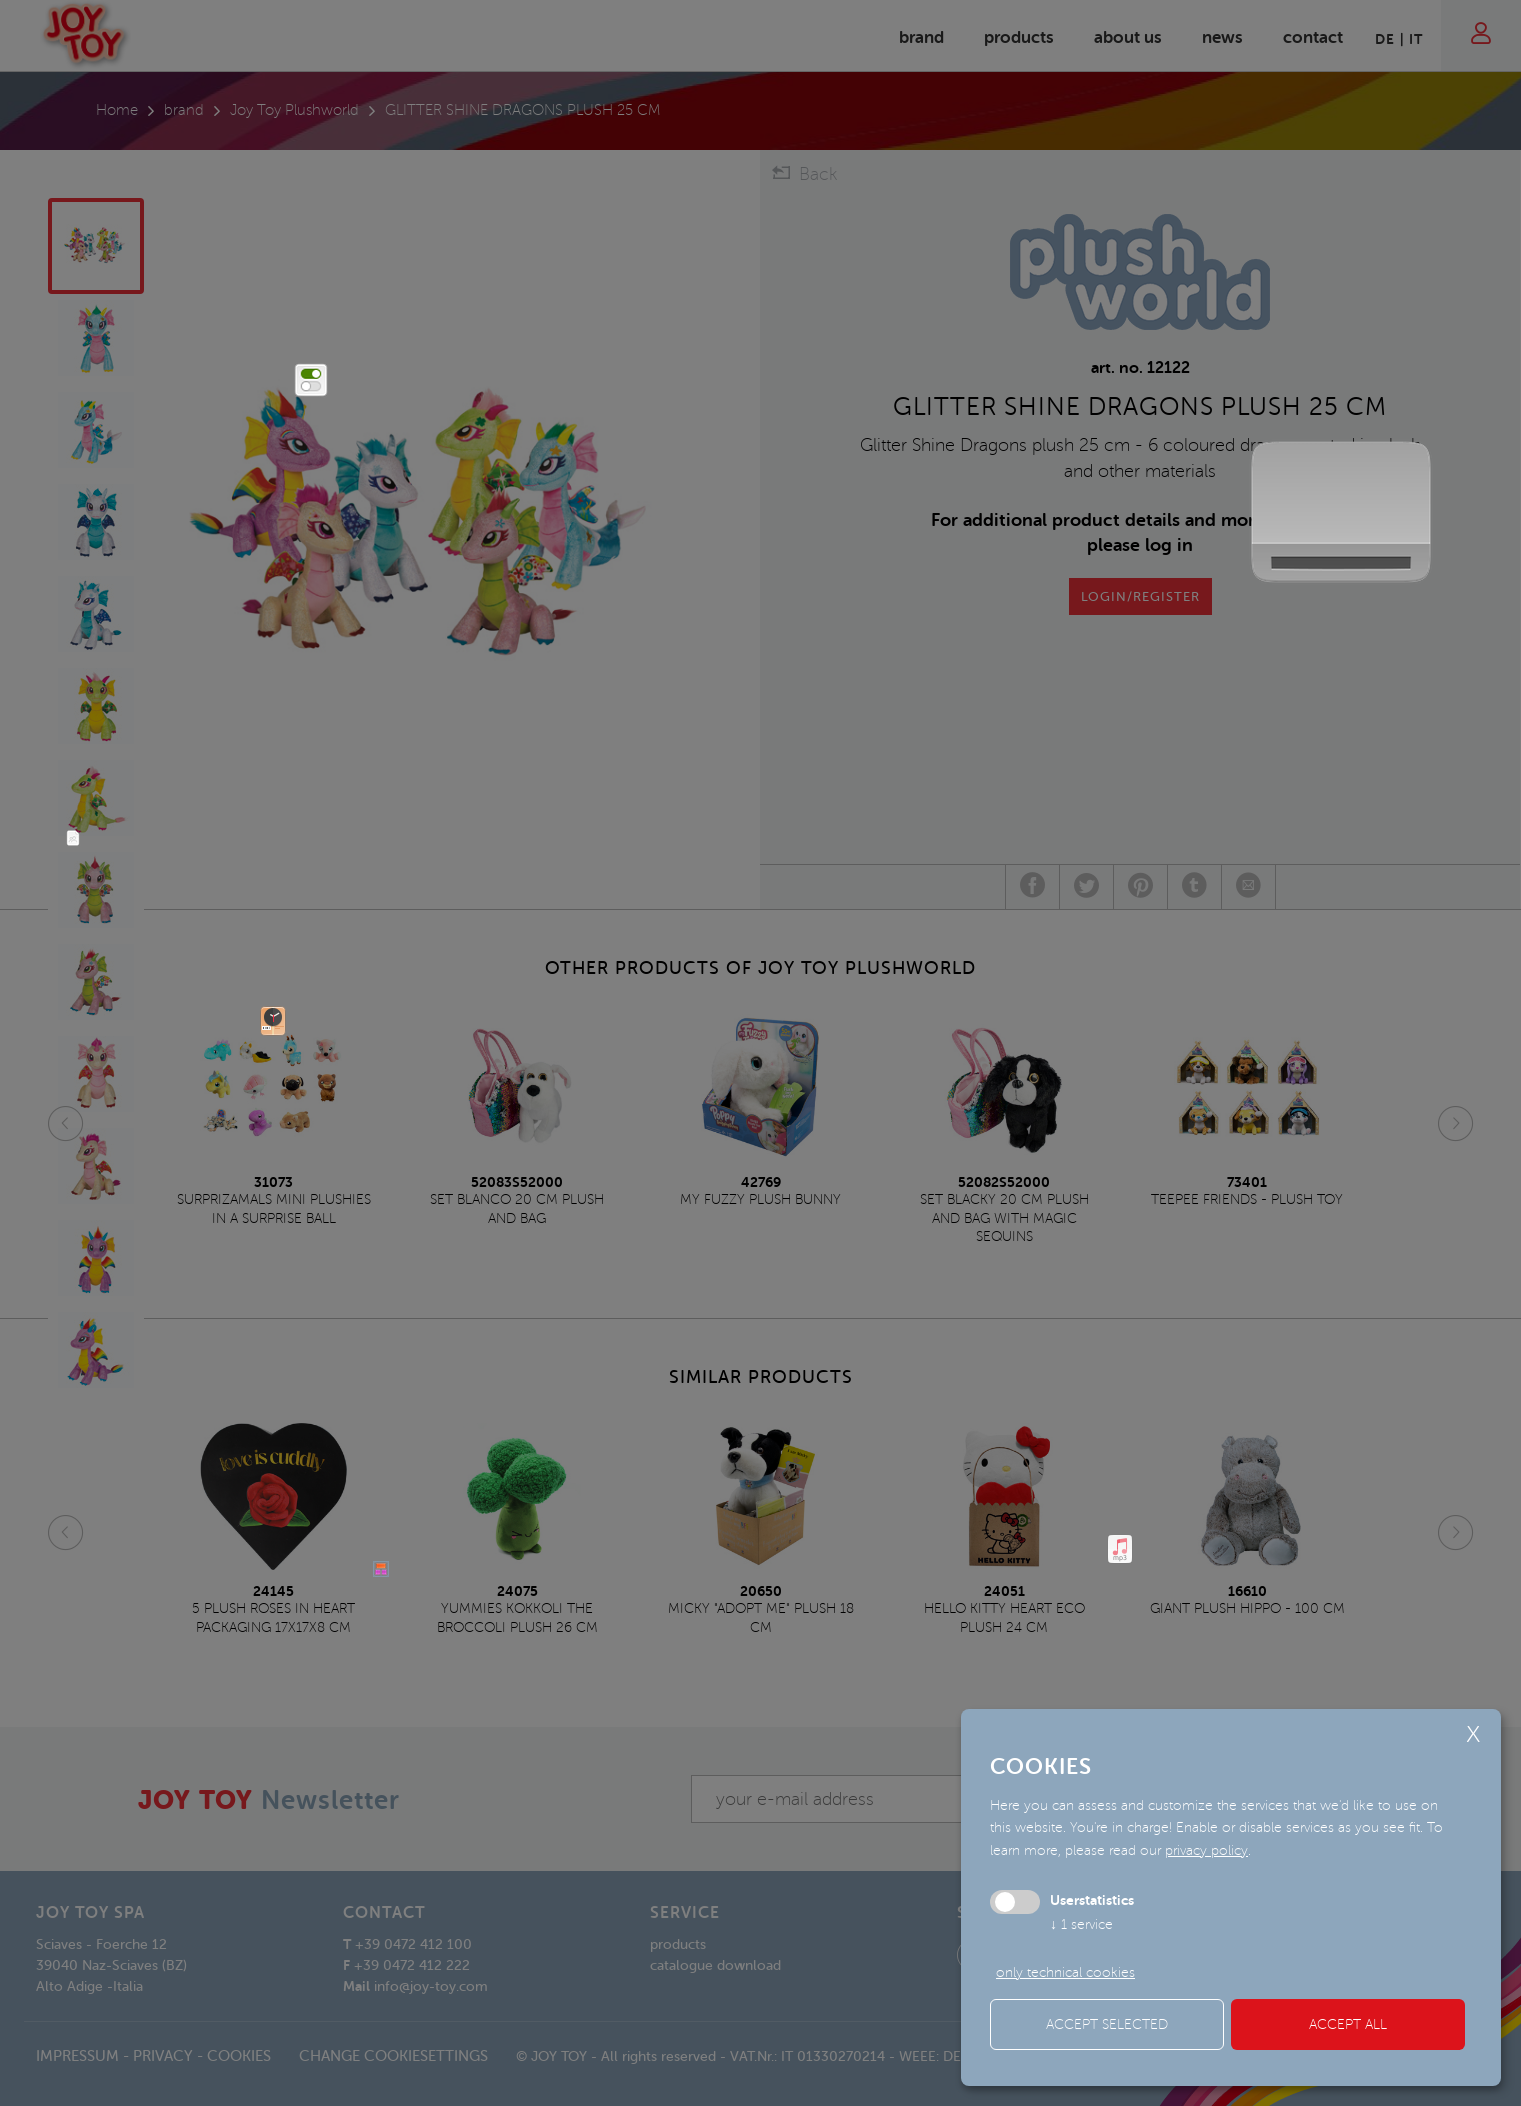 The width and height of the screenshot is (1521, 2106). What do you see at coordinates (311, 380) in the screenshot?
I see `open unity tweak tool settings` at bounding box center [311, 380].